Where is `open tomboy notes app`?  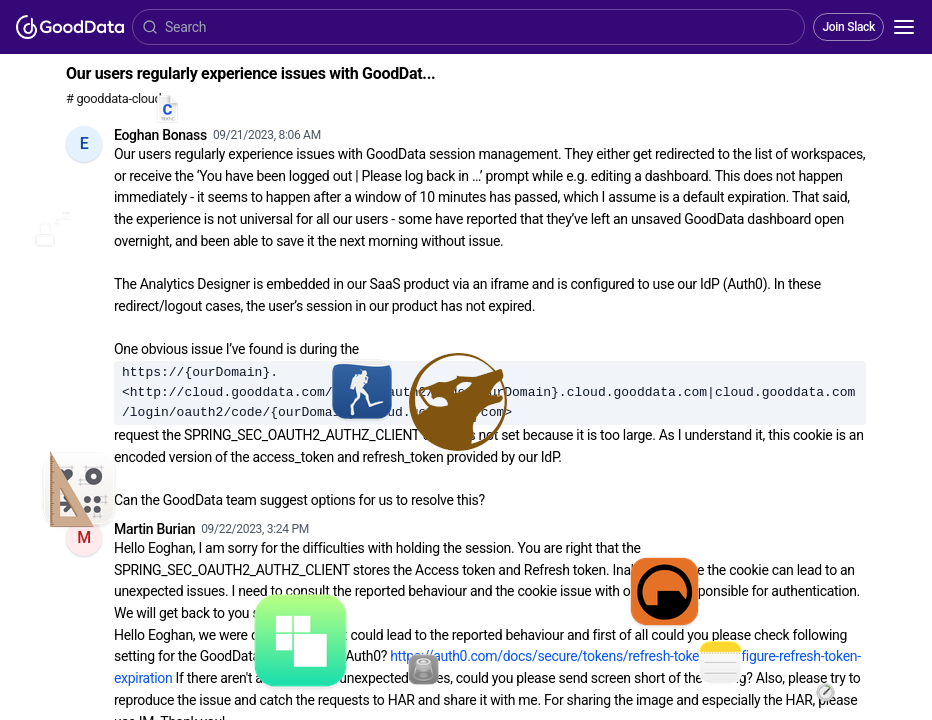 open tomboy notes app is located at coordinates (720, 662).